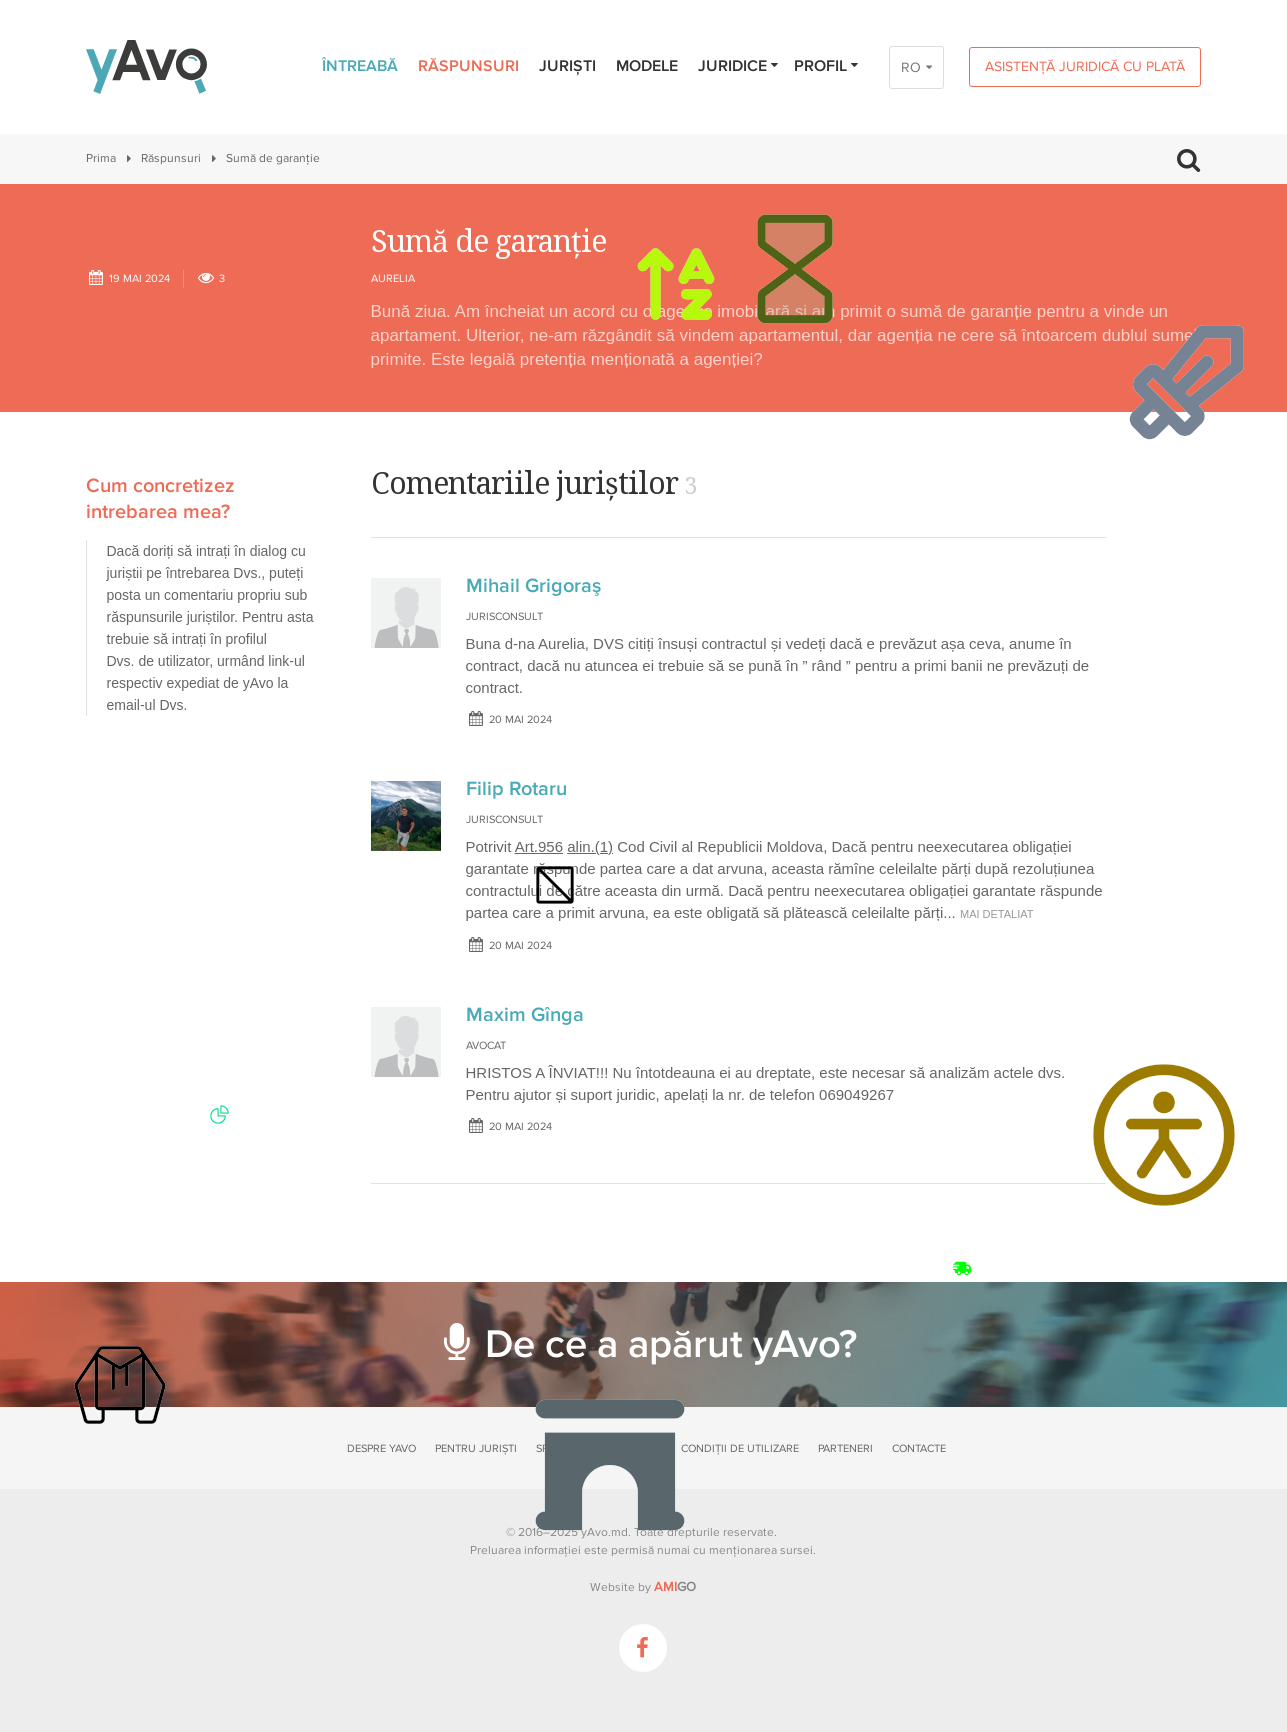 The width and height of the screenshot is (1287, 1732). Describe the element at coordinates (219, 1114) in the screenshot. I see `view analytics or statistics breakdown` at that location.